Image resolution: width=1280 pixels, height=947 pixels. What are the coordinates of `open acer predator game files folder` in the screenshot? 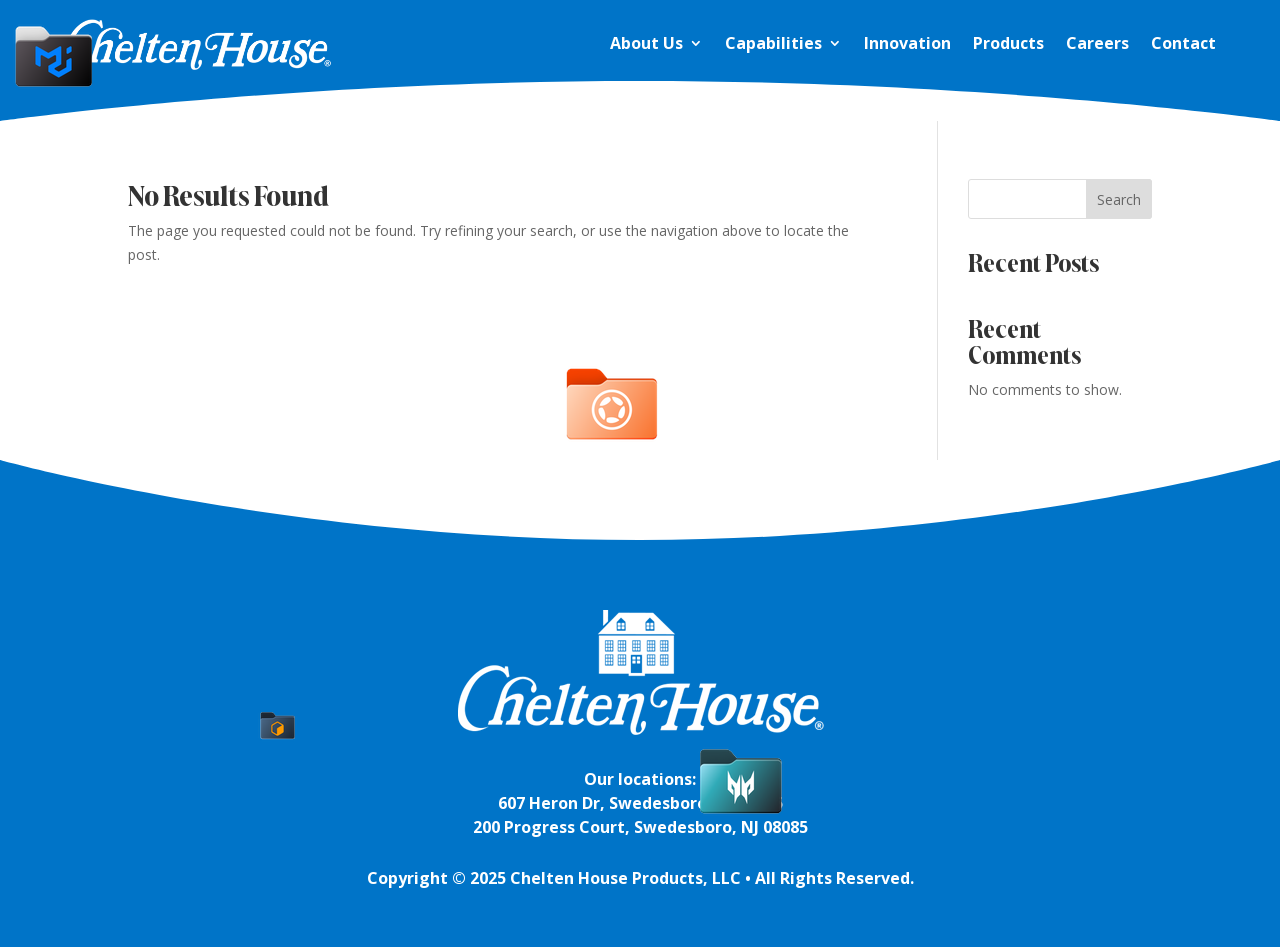 It's located at (740, 783).